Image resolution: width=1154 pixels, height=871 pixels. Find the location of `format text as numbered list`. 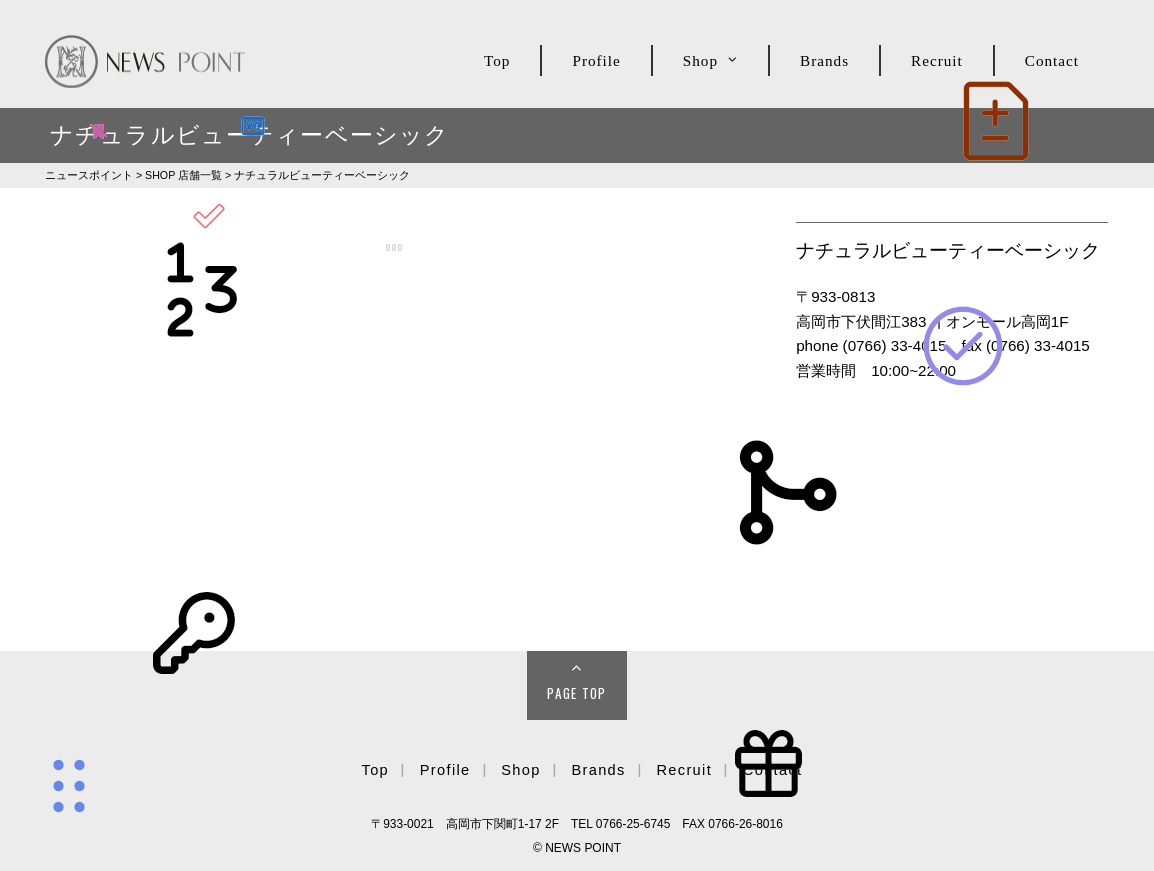

format text as numbered list is located at coordinates (200, 289).